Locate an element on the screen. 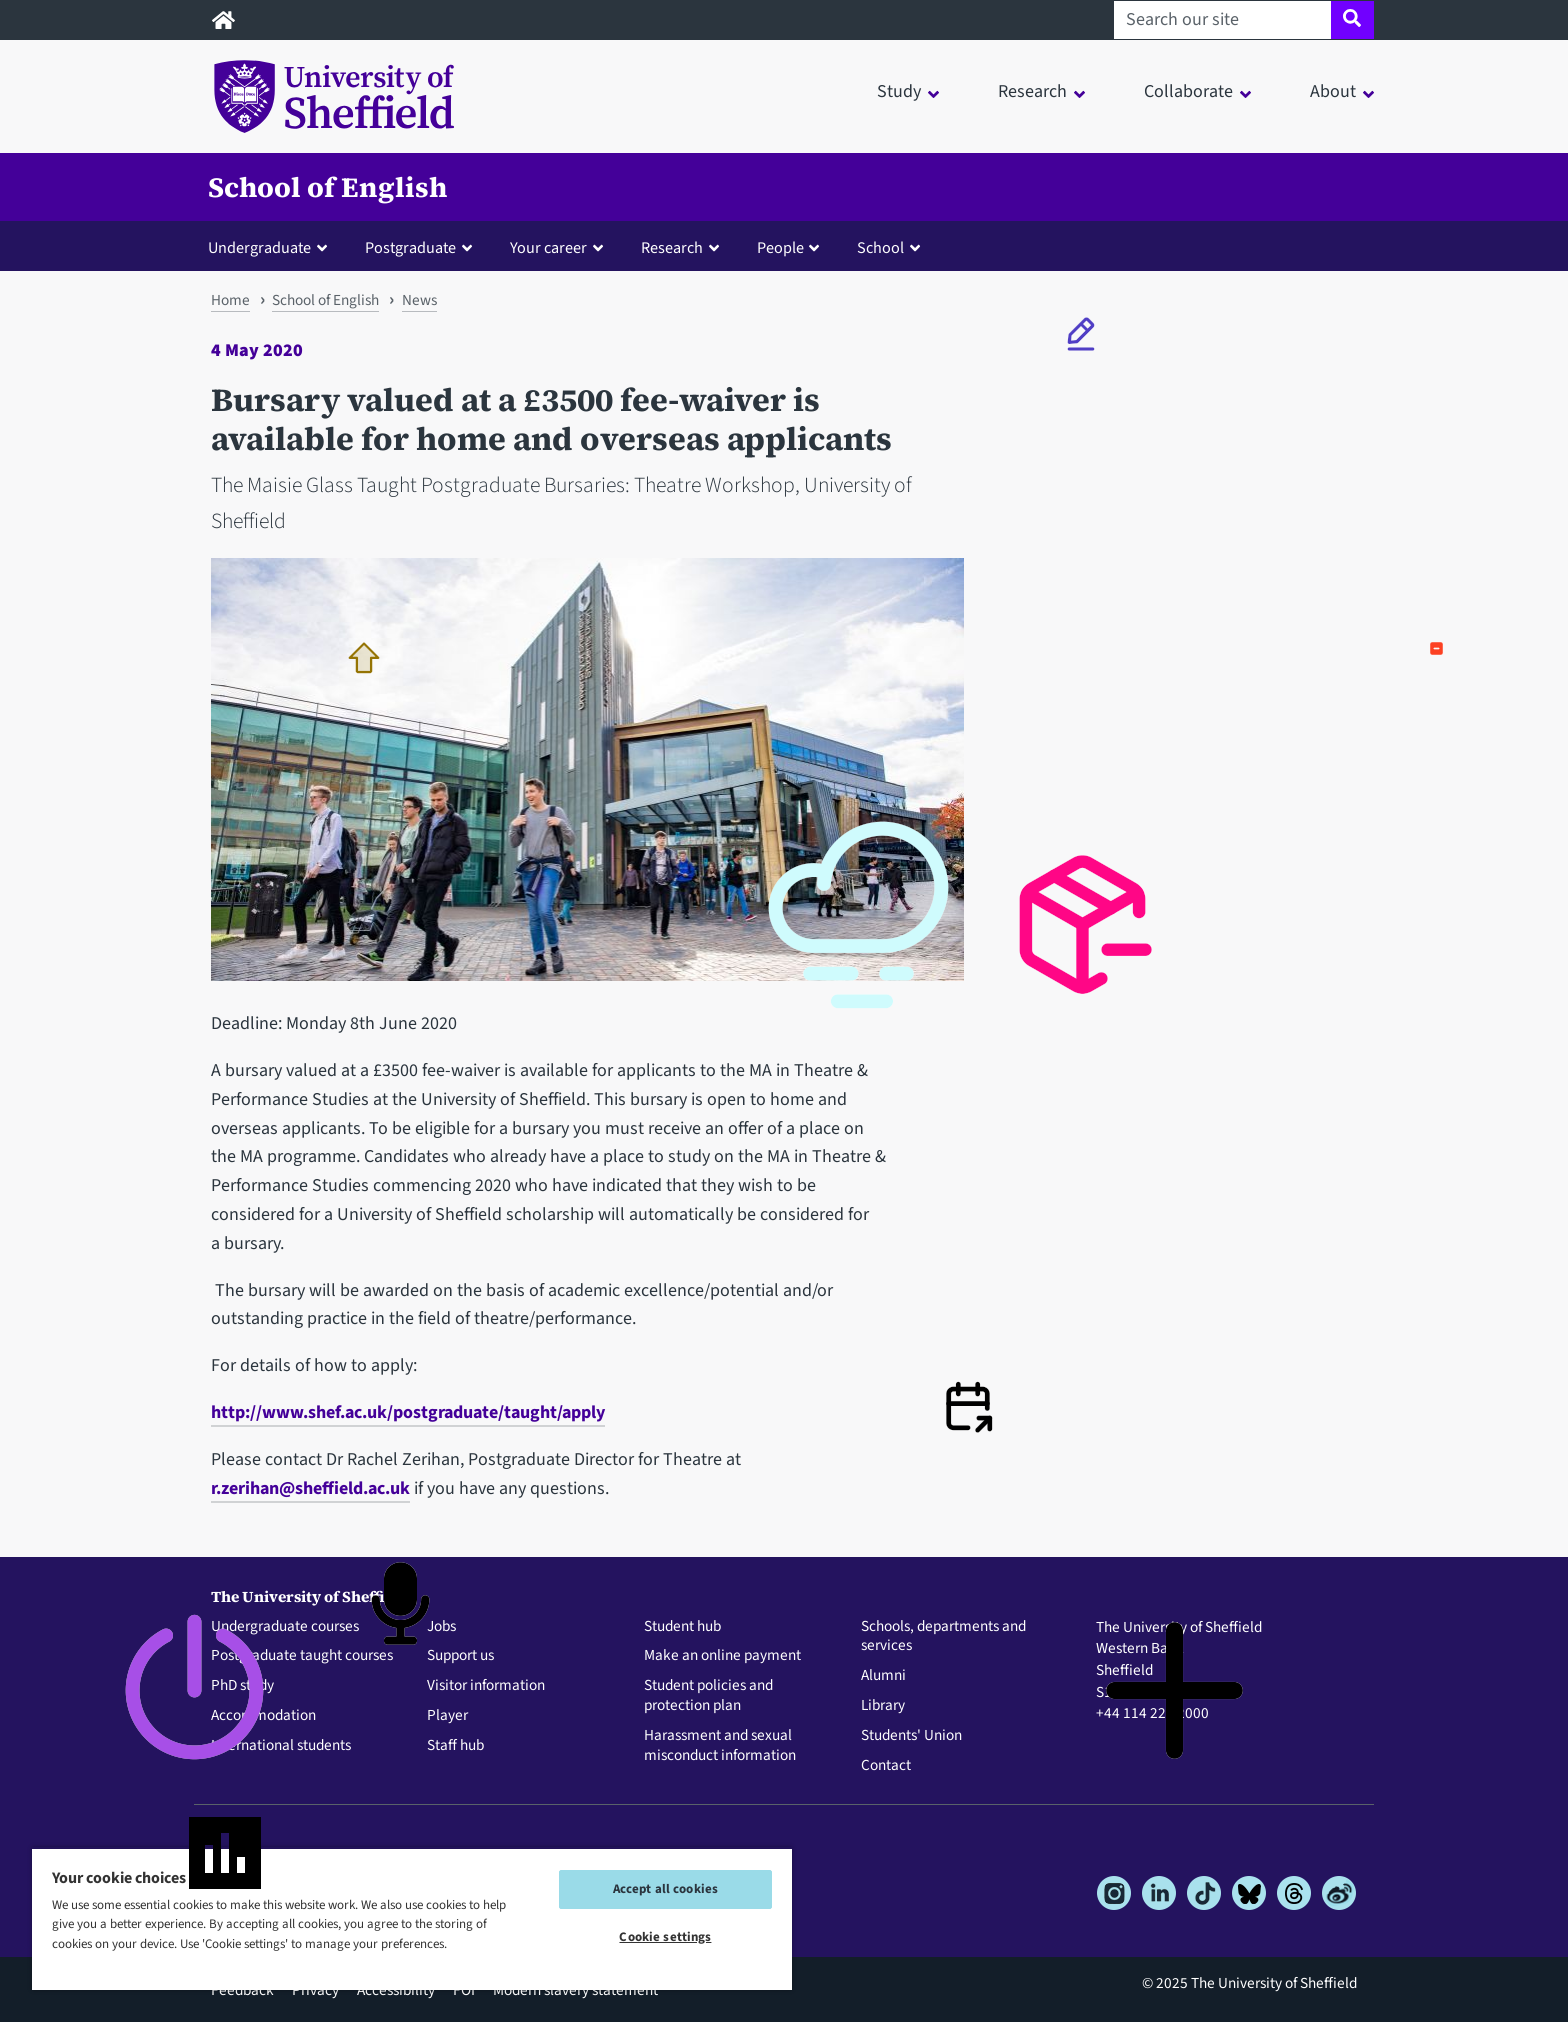 The width and height of the screenshot is (1568, 2022). view poll results is located at coordinates (225, 1853).